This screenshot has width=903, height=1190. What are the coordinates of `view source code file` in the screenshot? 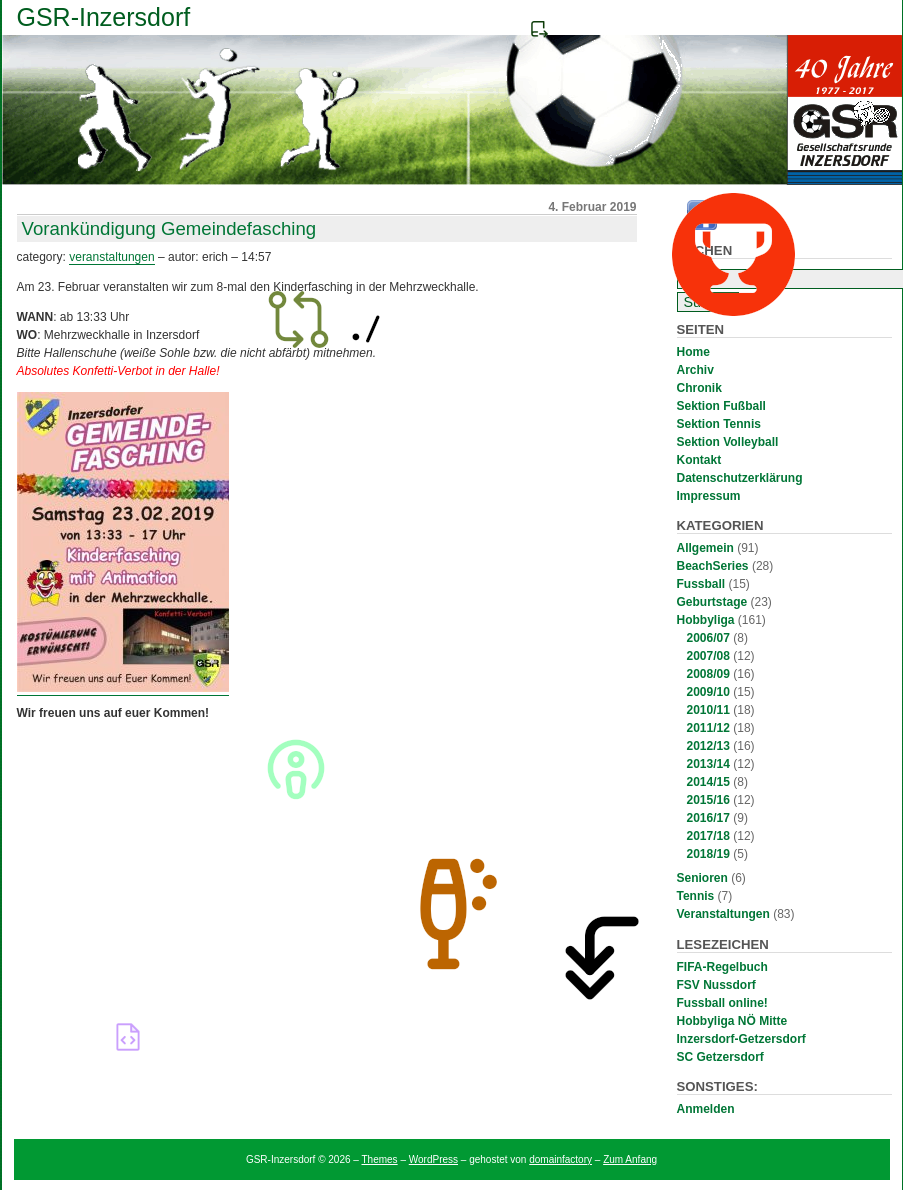 It's located at (128, 1037).